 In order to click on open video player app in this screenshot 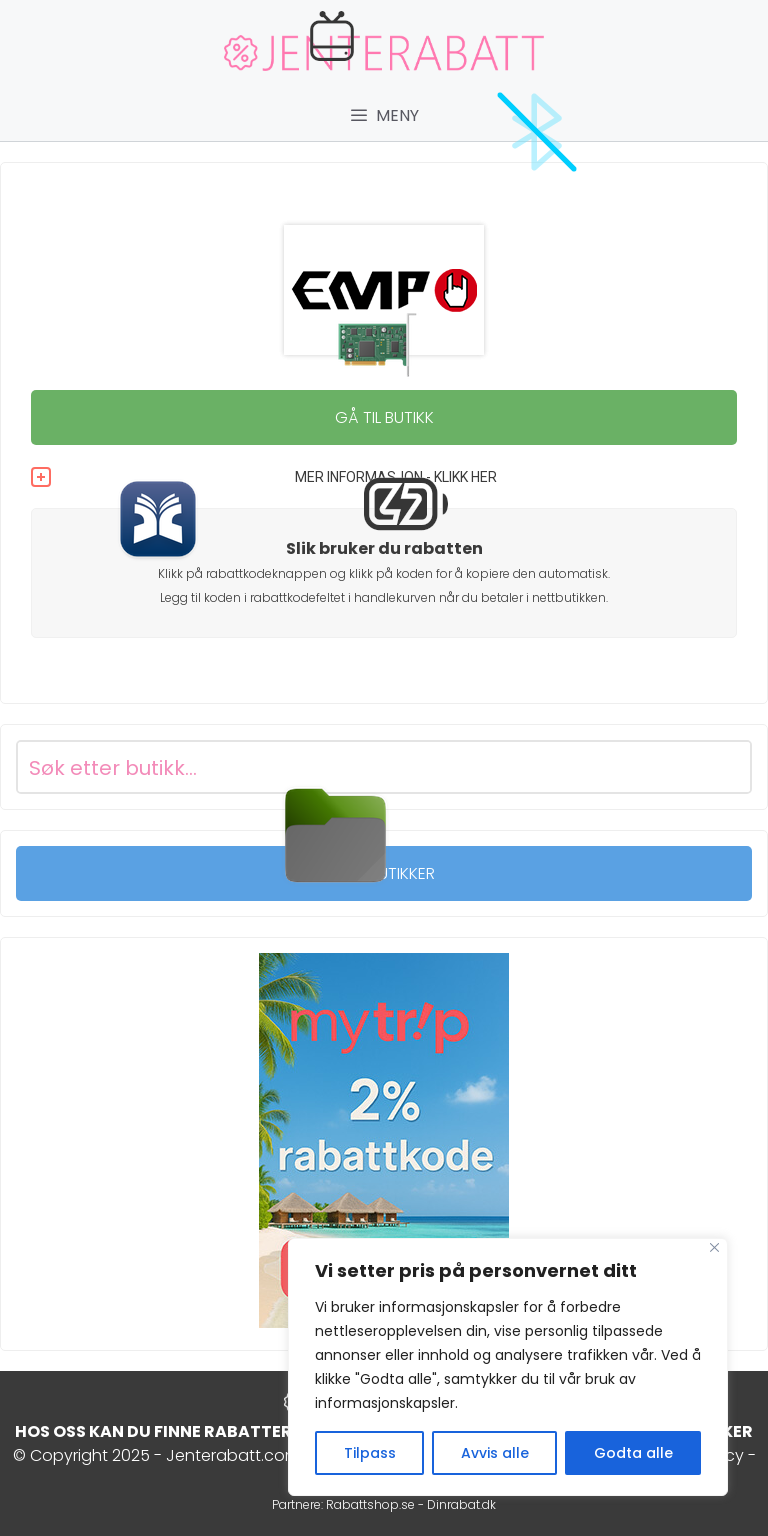, I will do `click(332, 36)`.